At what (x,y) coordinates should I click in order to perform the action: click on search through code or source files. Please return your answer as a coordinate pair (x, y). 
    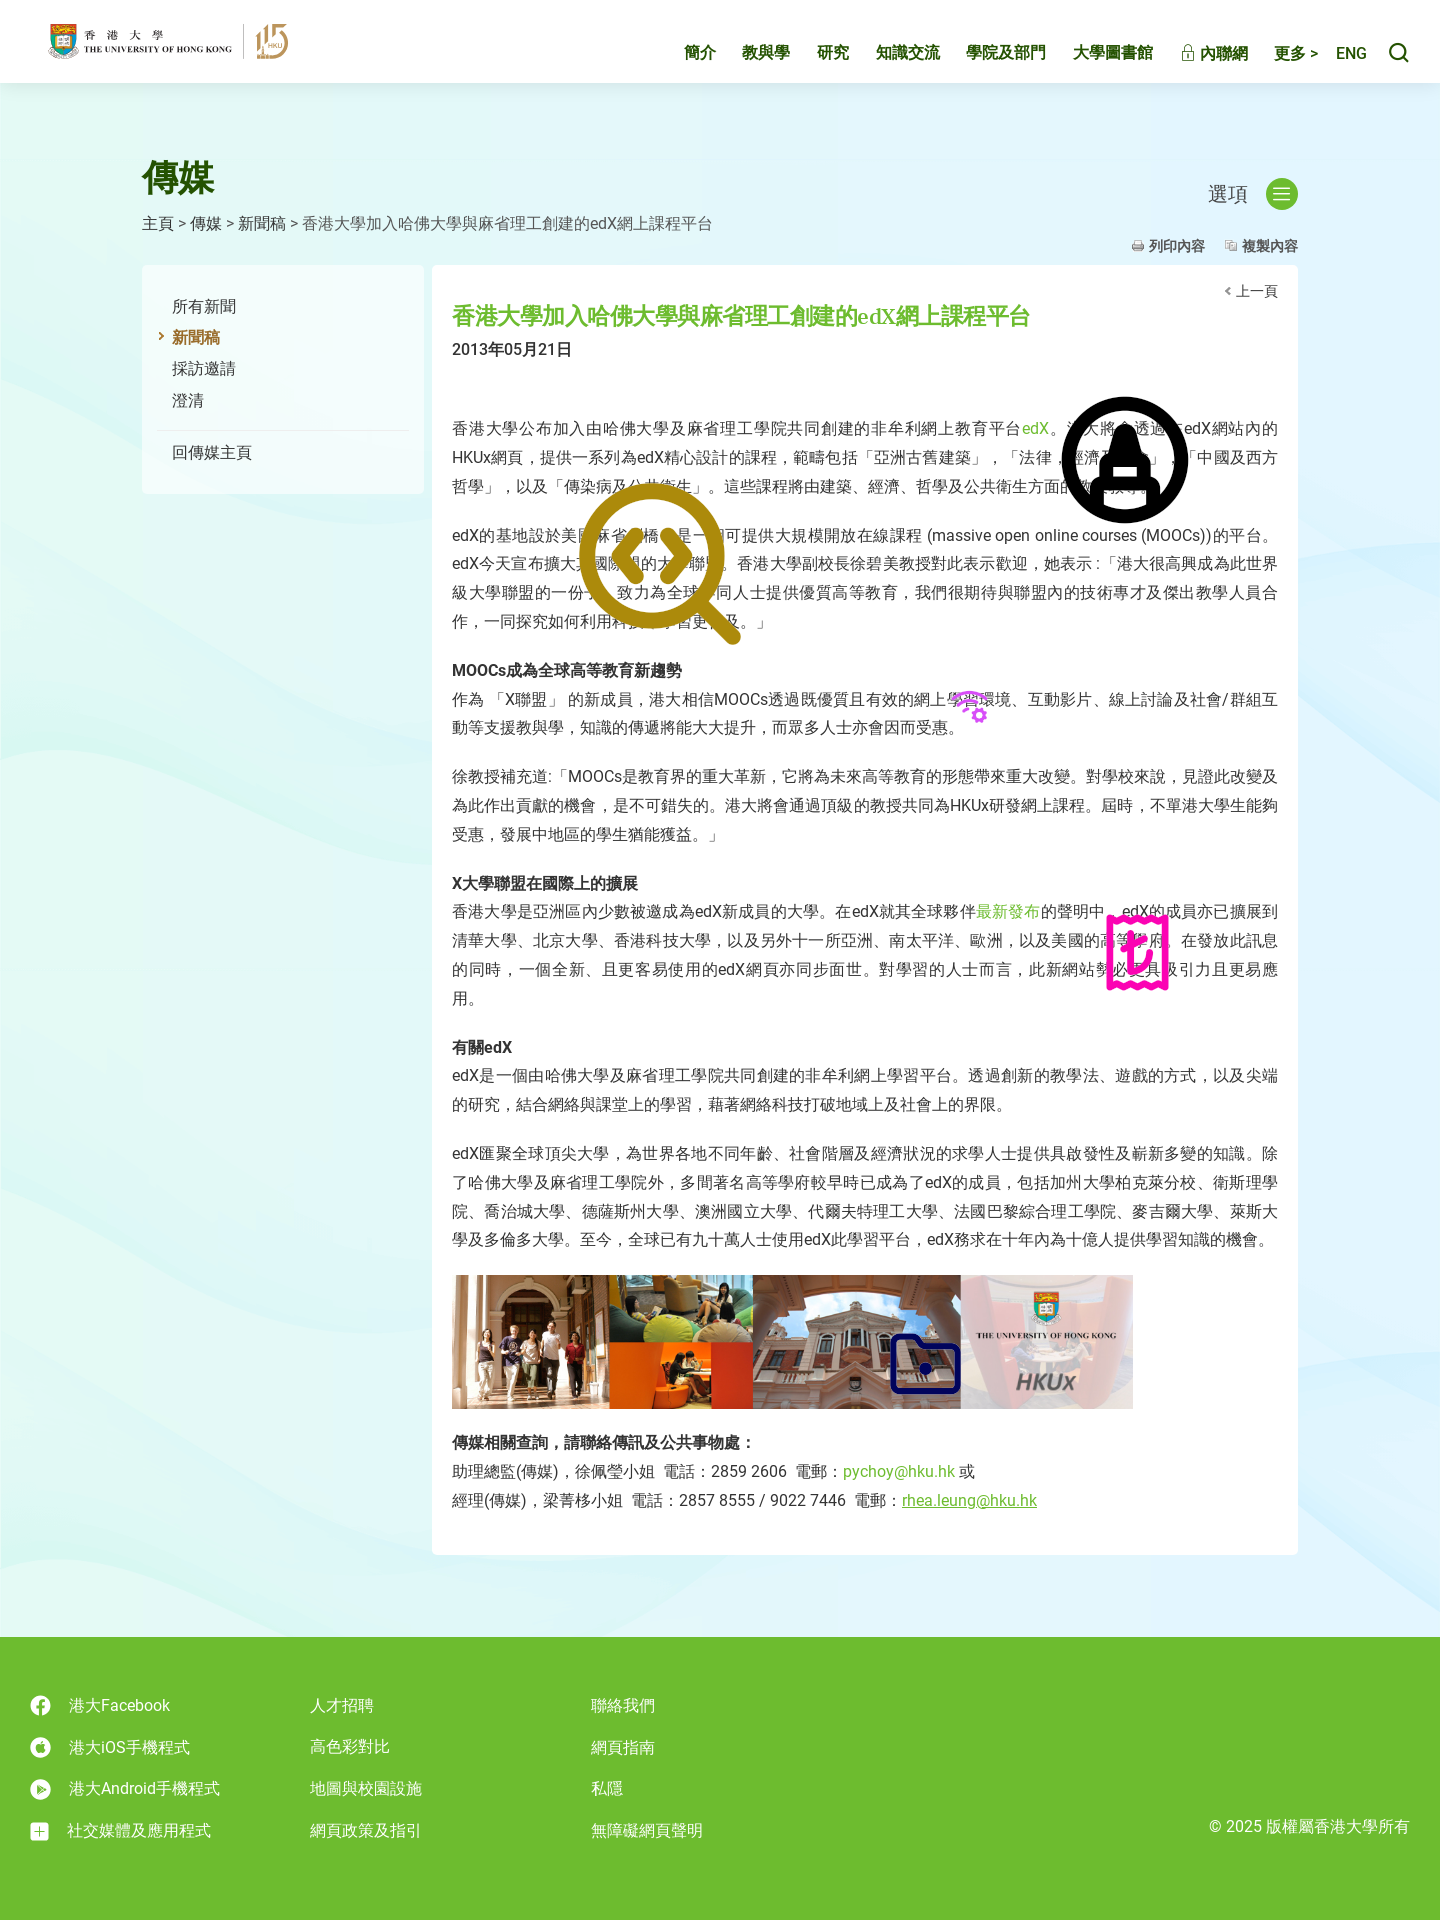
    Looking at the image, I should click on (660, 564).